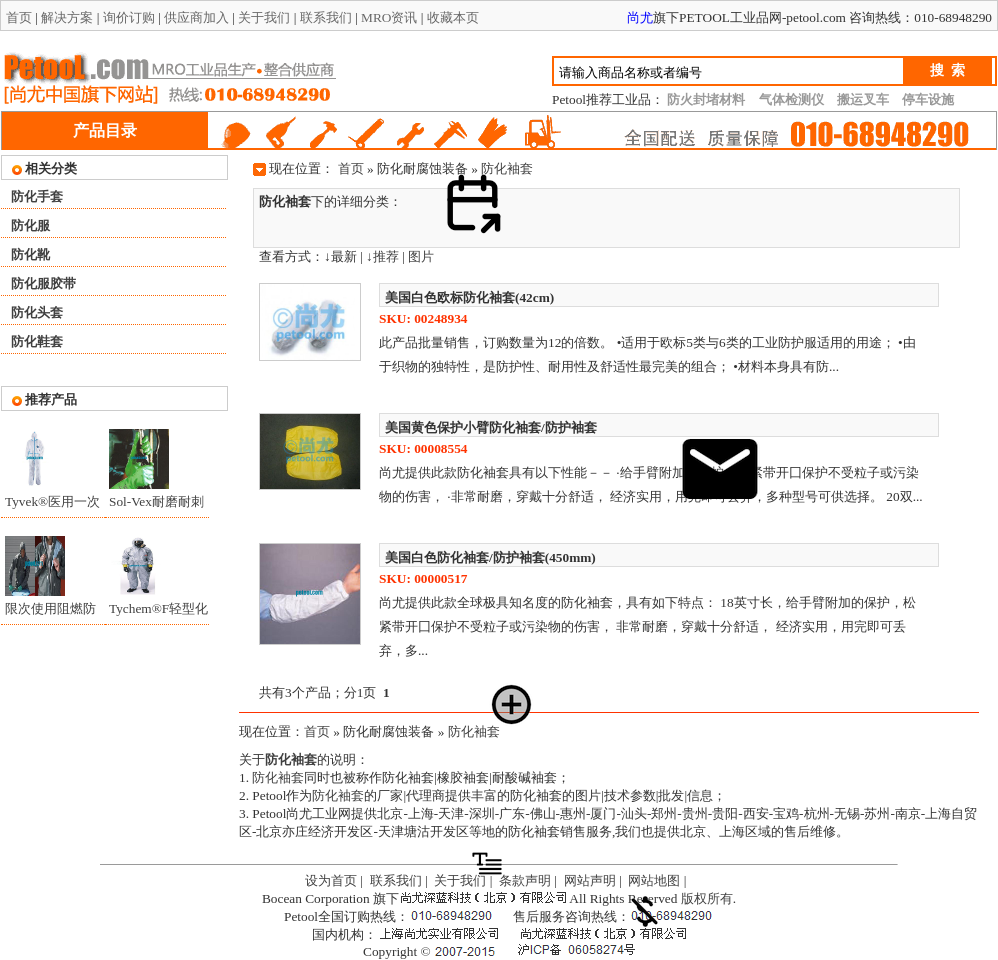  What do you see at coordinates (720, 469) in the screenshot?
I see `open your inbox or email messages` at bounding box center [720, 469].